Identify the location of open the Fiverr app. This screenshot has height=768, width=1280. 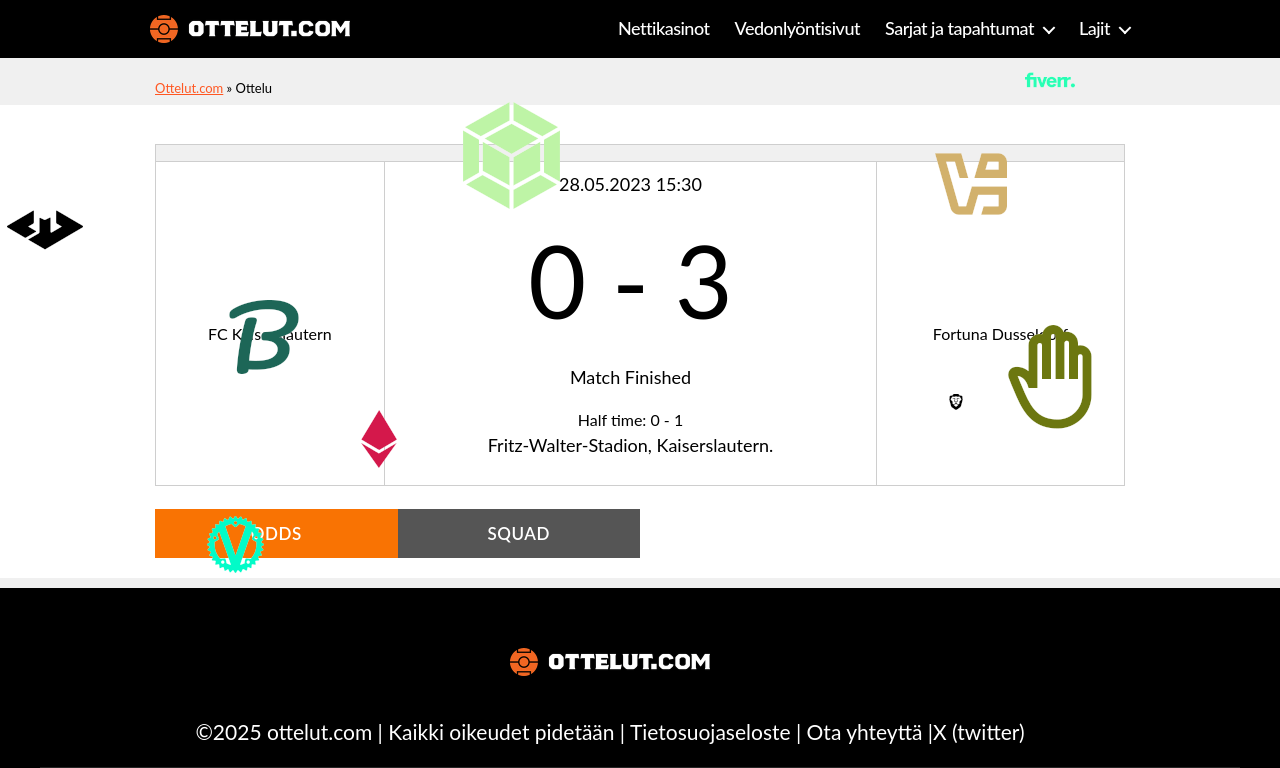
(1050, 80).